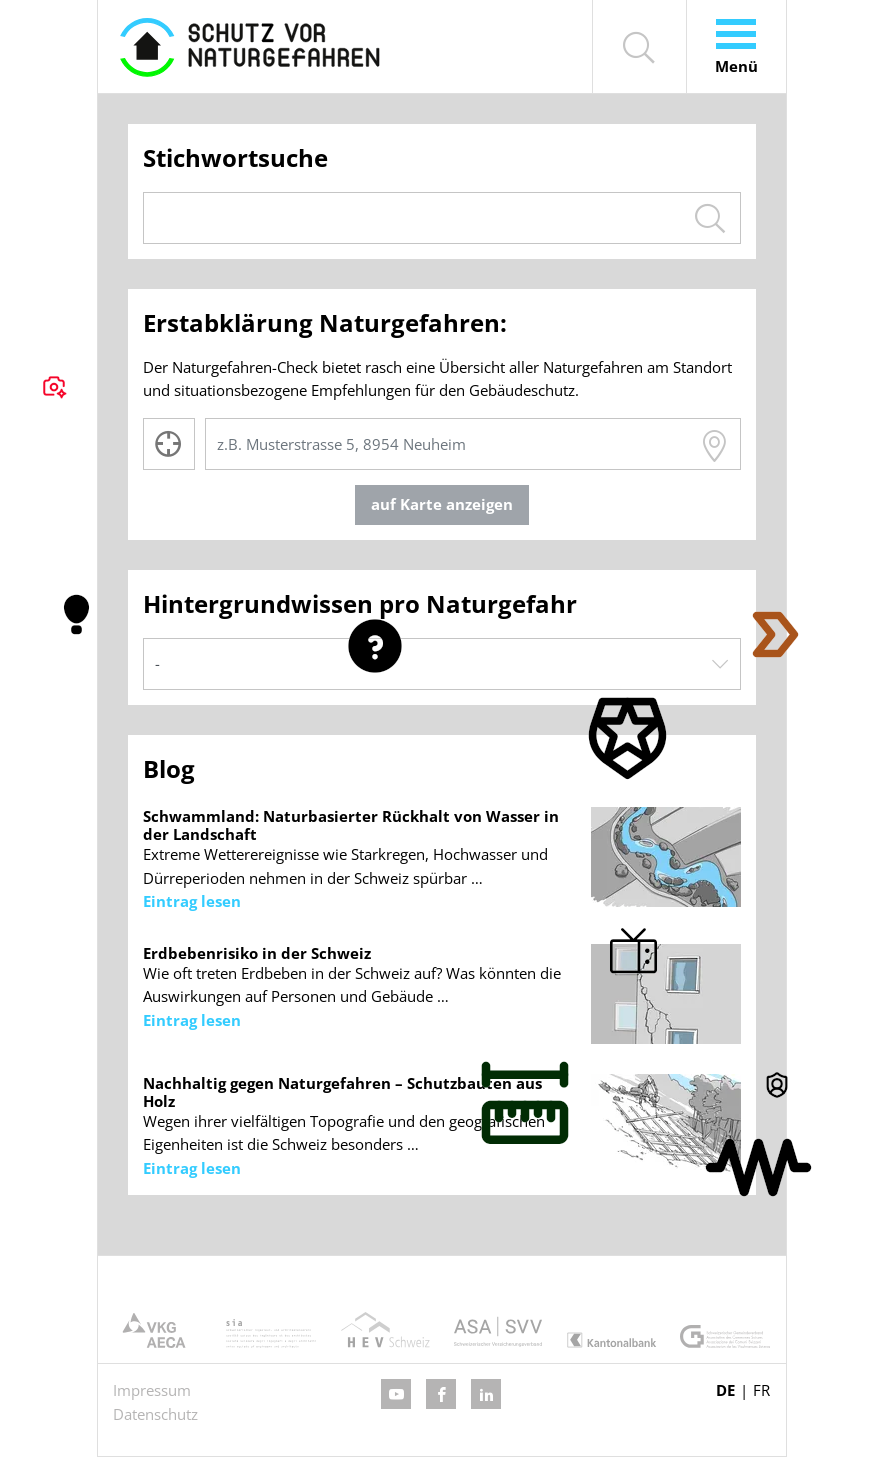  Describe the element at coordinates (777, 1085) in the screenshot. I see `access user privacy or security settings` at that location.